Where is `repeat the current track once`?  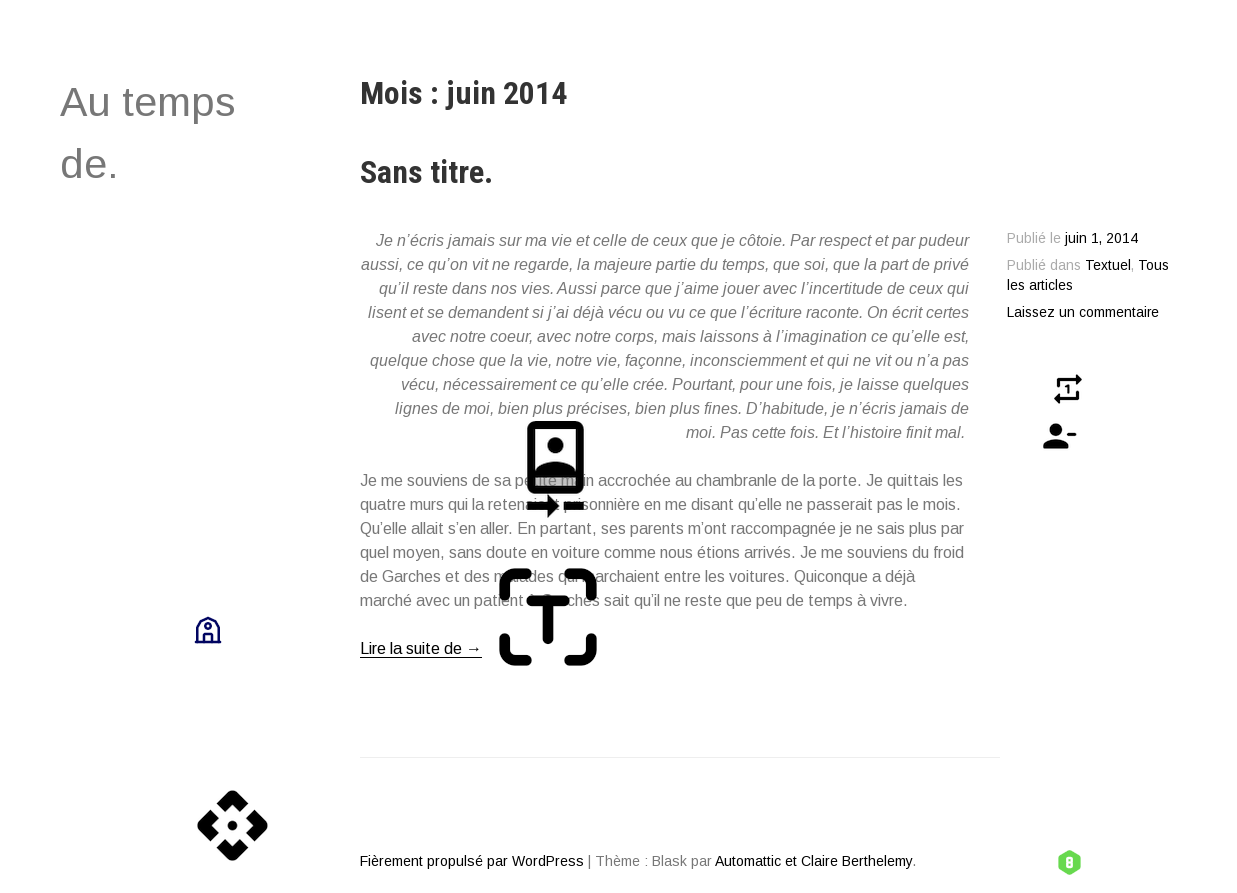 repeat the current track once is located at coordinates (1068, 389).